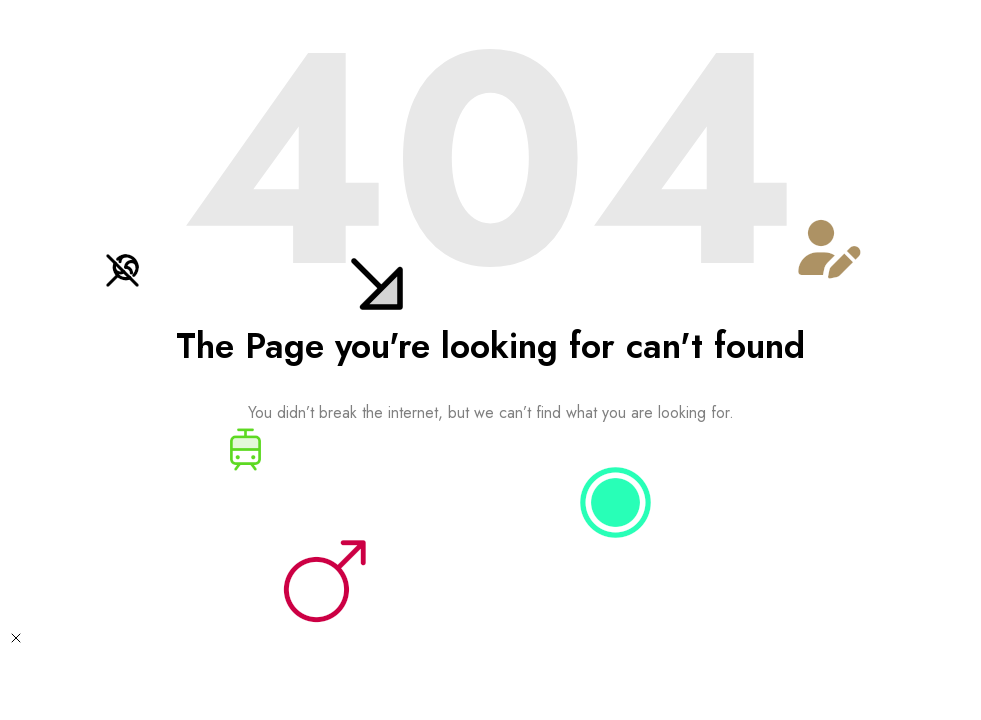 The width and height of the screenshot is (981, 720). What do you see at coordinates (615, 502) in the screenshot?
I see `selected option in a radio button group` at bounding box center [615, 502].